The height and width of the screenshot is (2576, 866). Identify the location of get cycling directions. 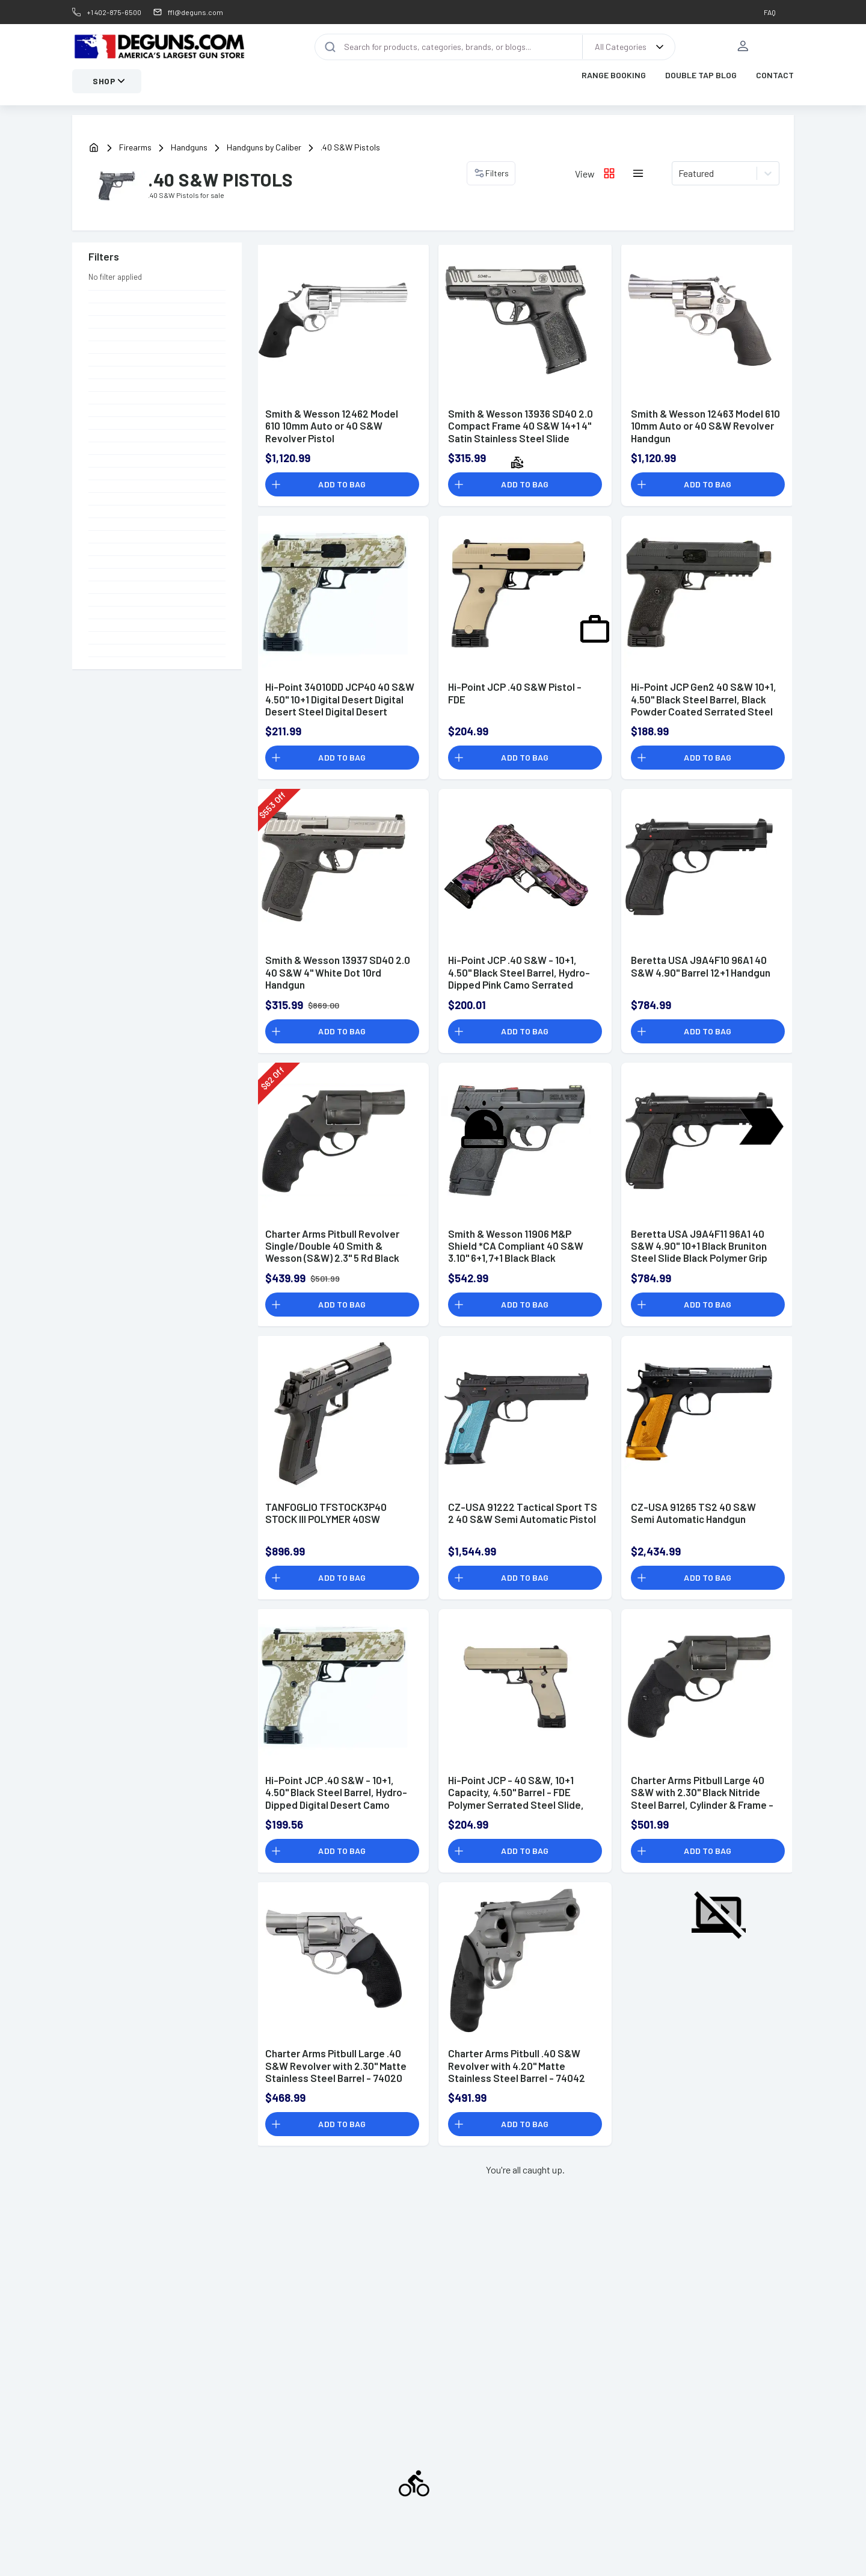
(414, 2483).